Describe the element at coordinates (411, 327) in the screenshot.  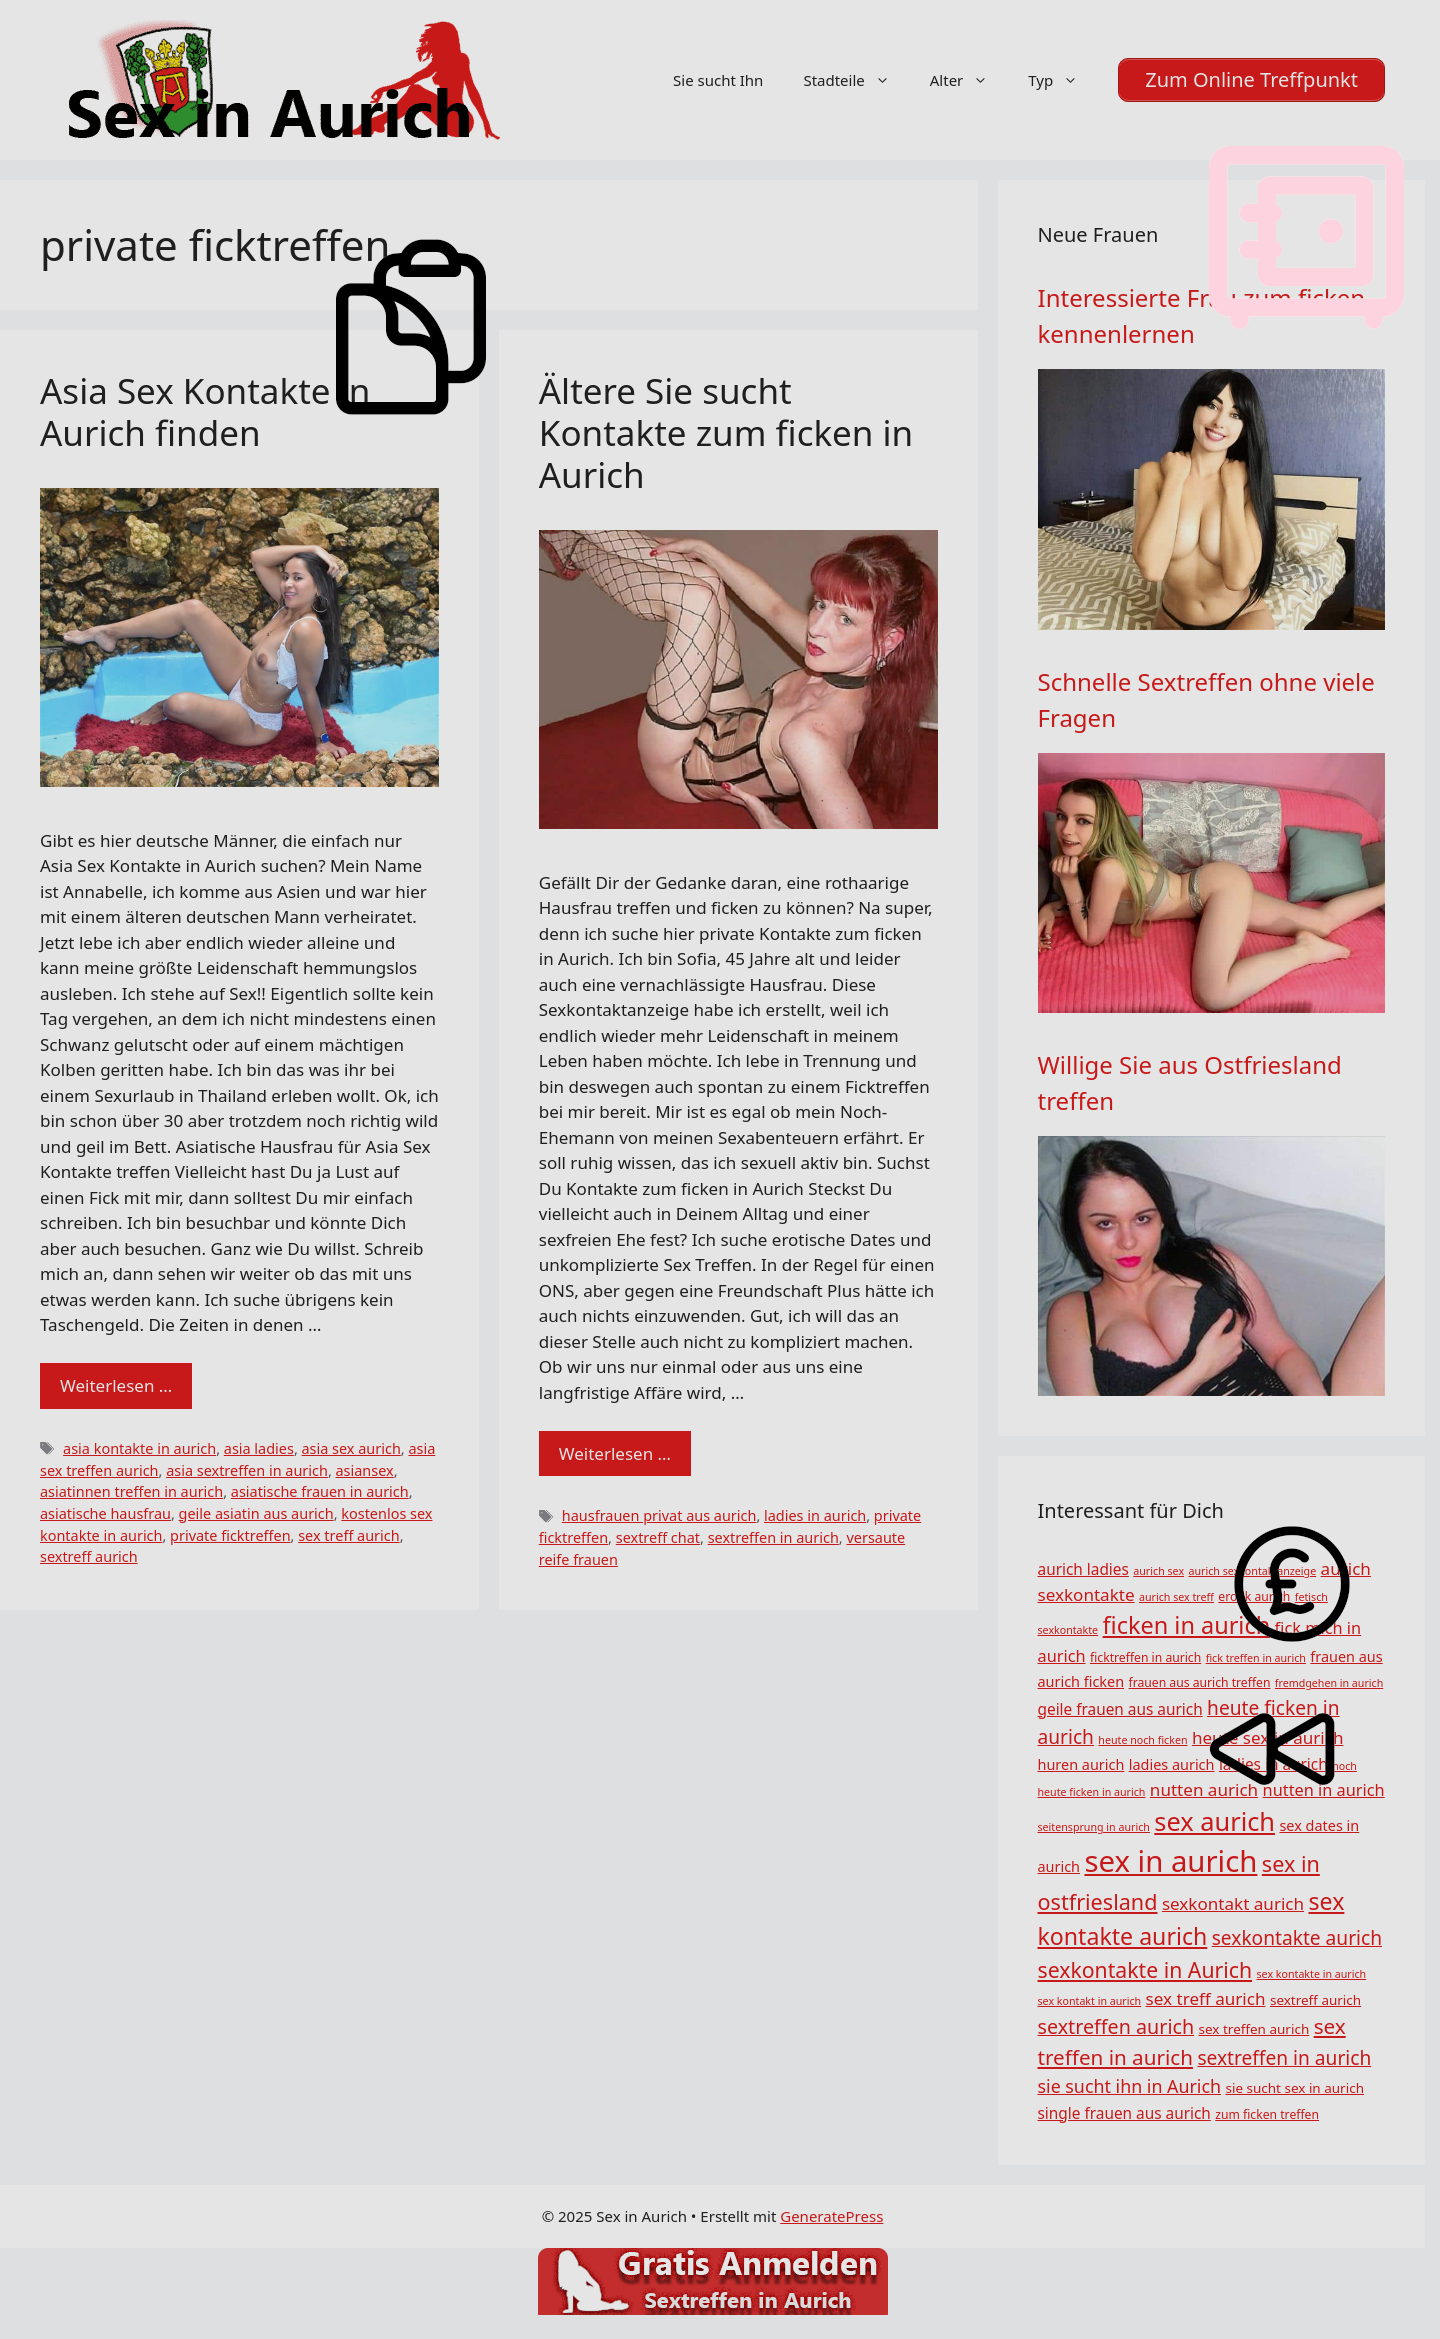
I see `copy content to clipboard` at that location.